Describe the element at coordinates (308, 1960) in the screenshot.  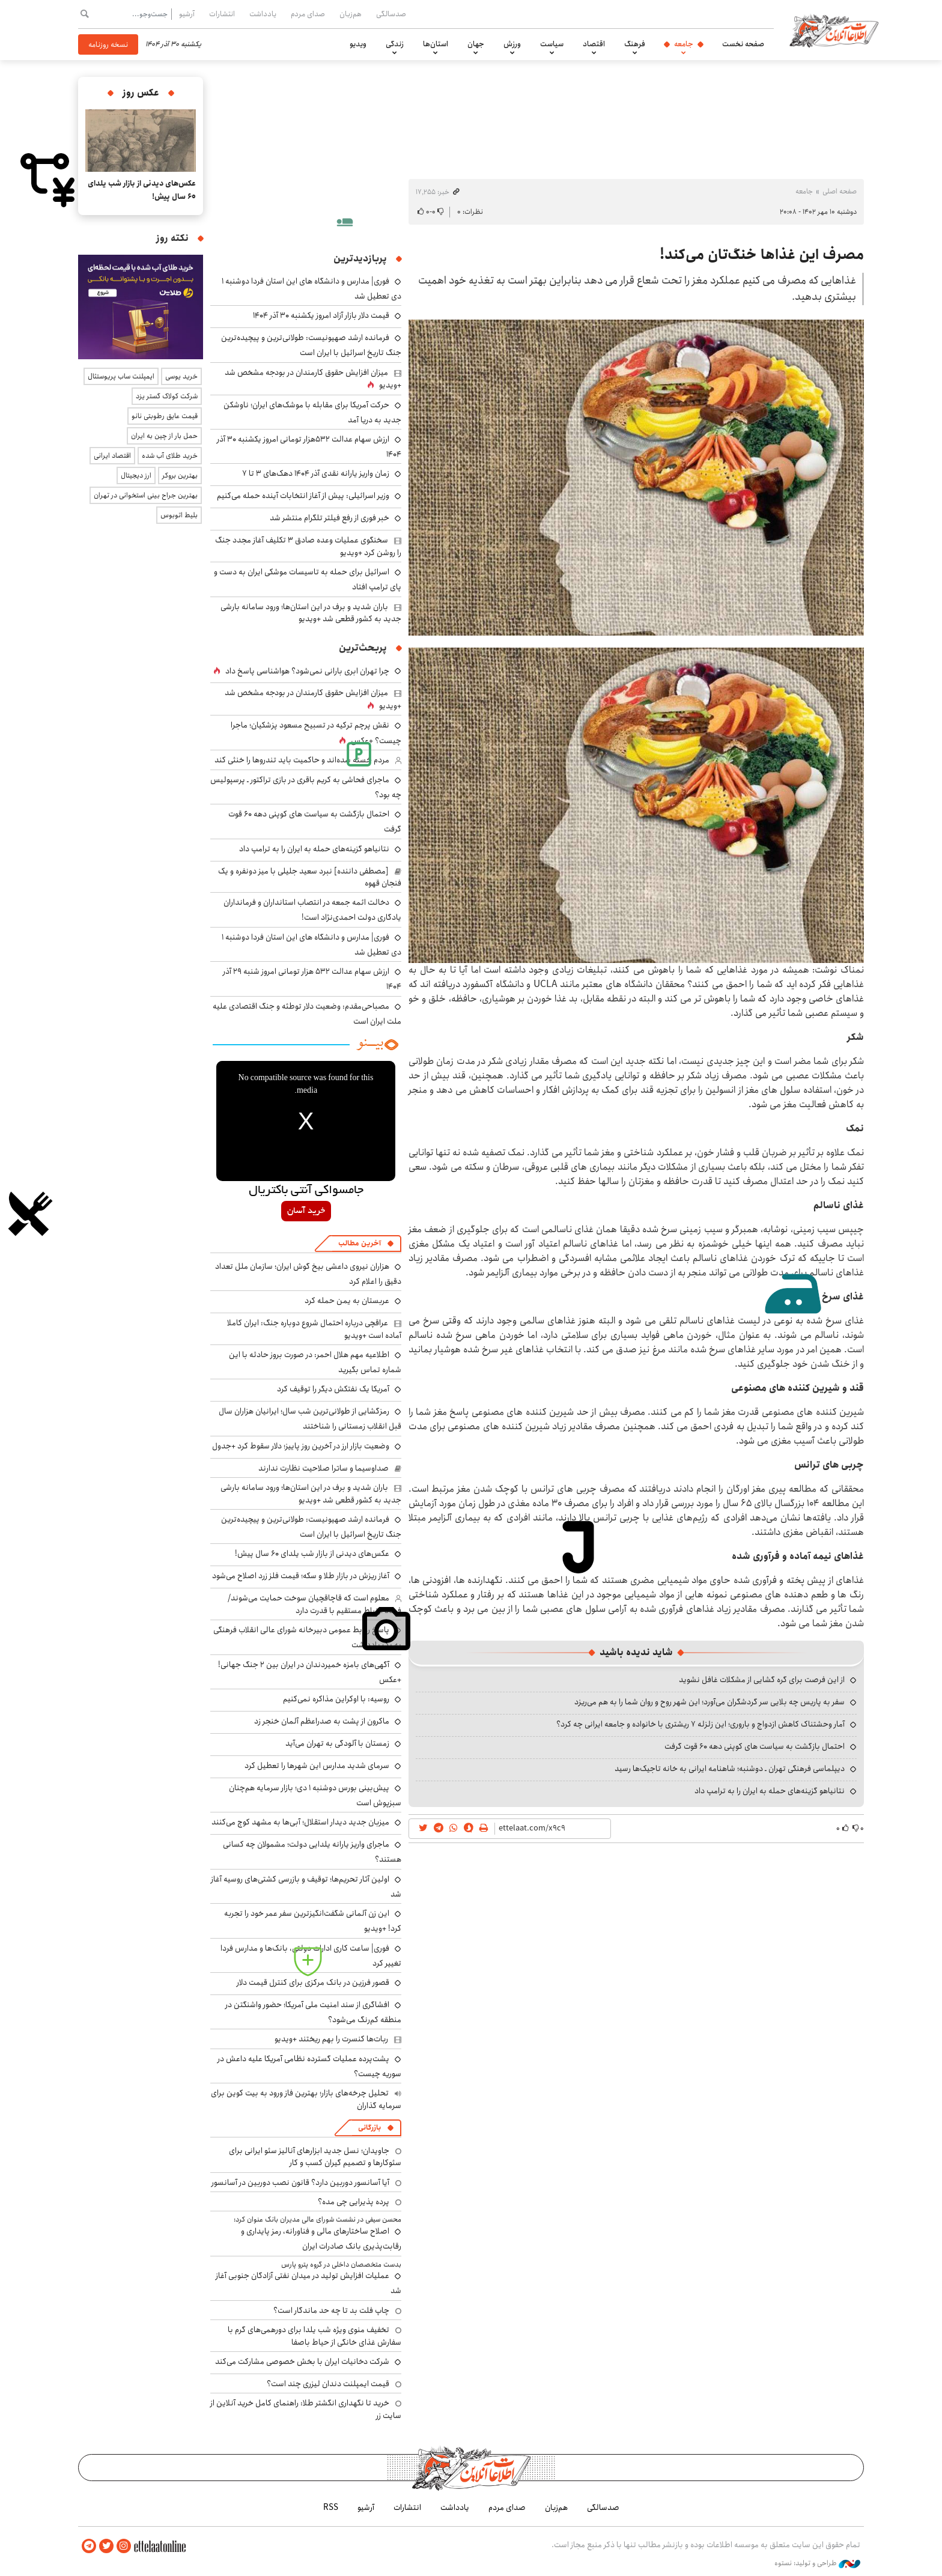
I see `add new security protection` at that location.